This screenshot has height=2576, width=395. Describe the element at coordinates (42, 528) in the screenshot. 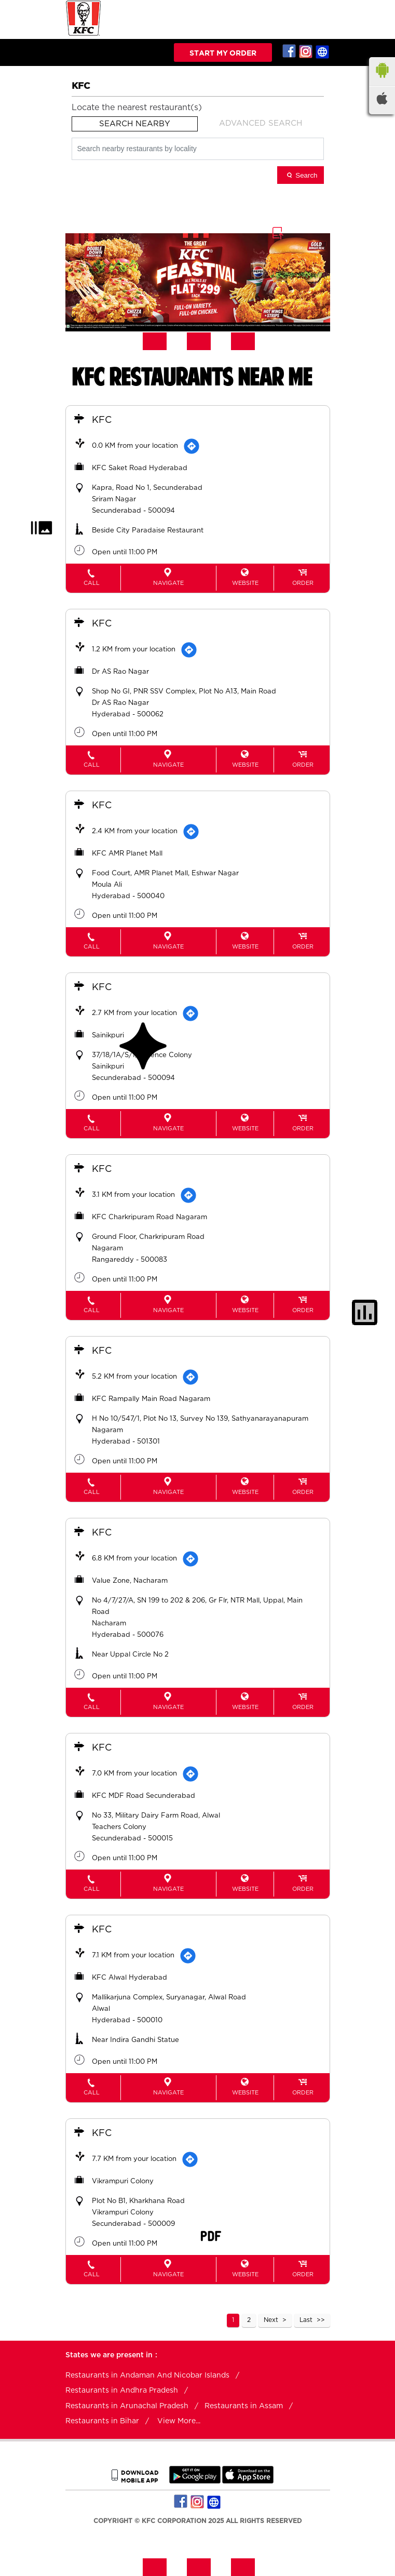

I see `enable burst mode for rapid photo capture` at that location.